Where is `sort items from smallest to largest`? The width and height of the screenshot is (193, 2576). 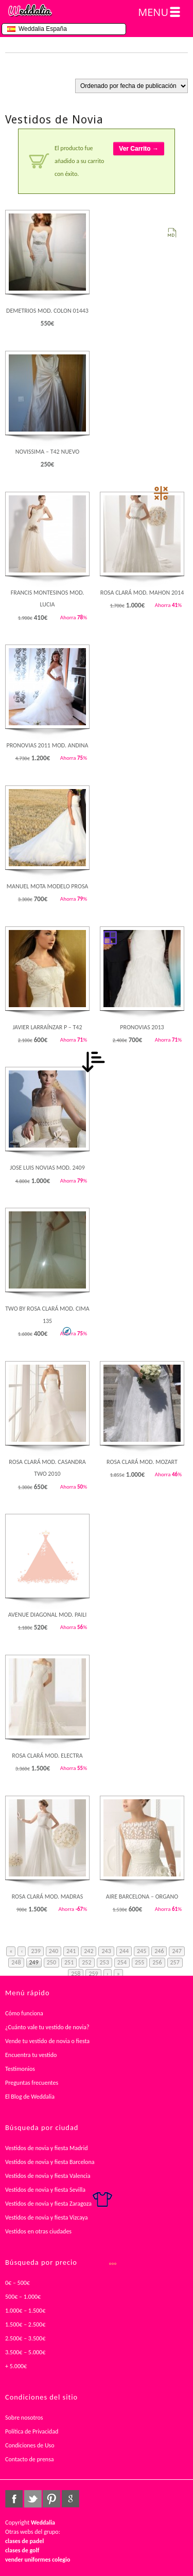 sort items from smallest to largest is located at coordinates (93, 1062).